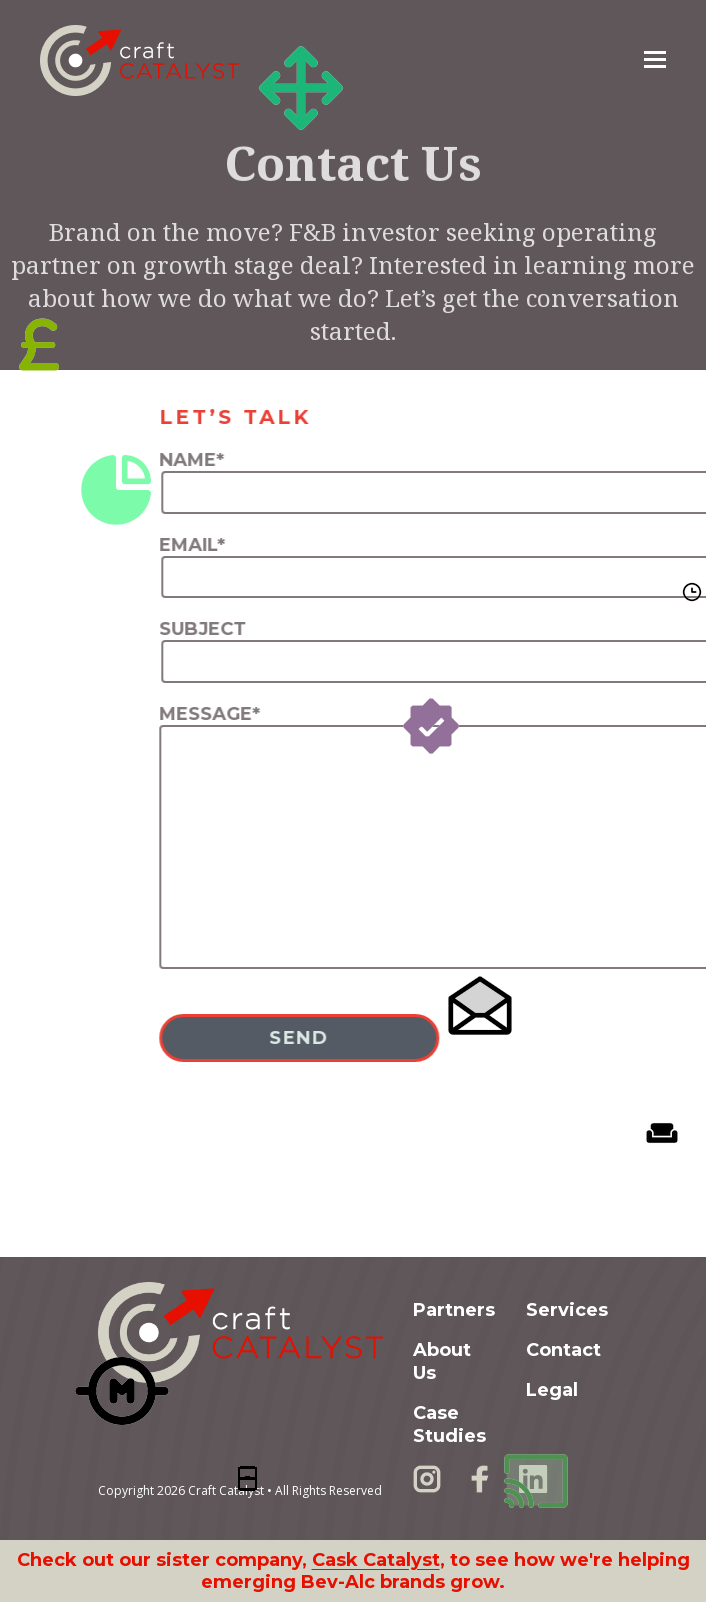 The width and height of the screenshot is (706, 1602). Describe the element at coordinates (247, 1478) in the screenshot. I see `view window sensor status` at that location.